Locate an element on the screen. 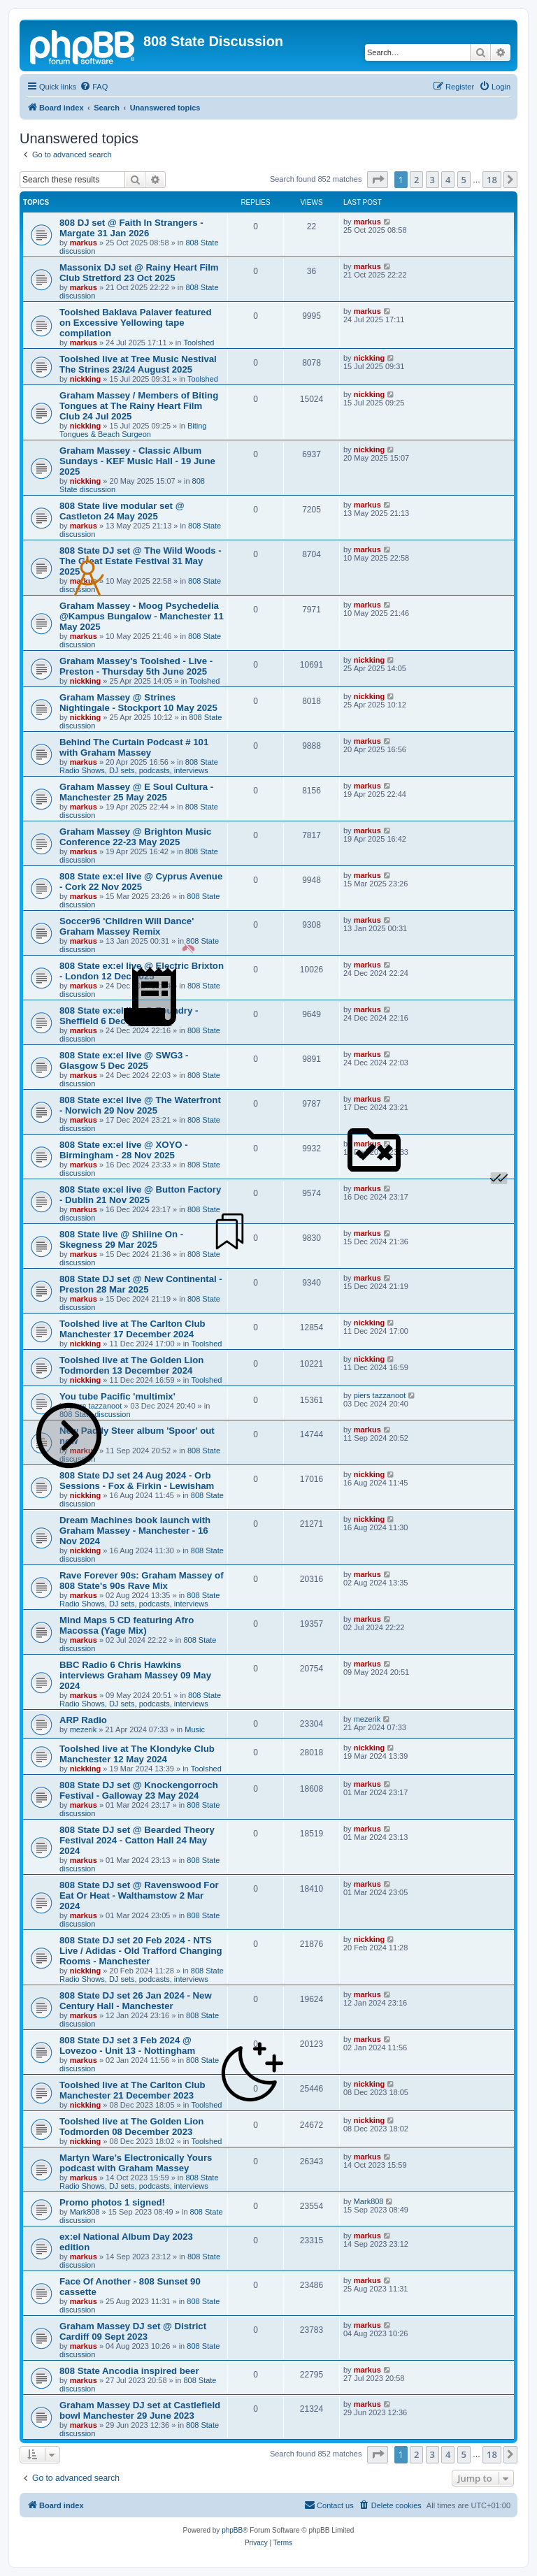  view your saved bookmarks is located at coordinates (229, 1231).